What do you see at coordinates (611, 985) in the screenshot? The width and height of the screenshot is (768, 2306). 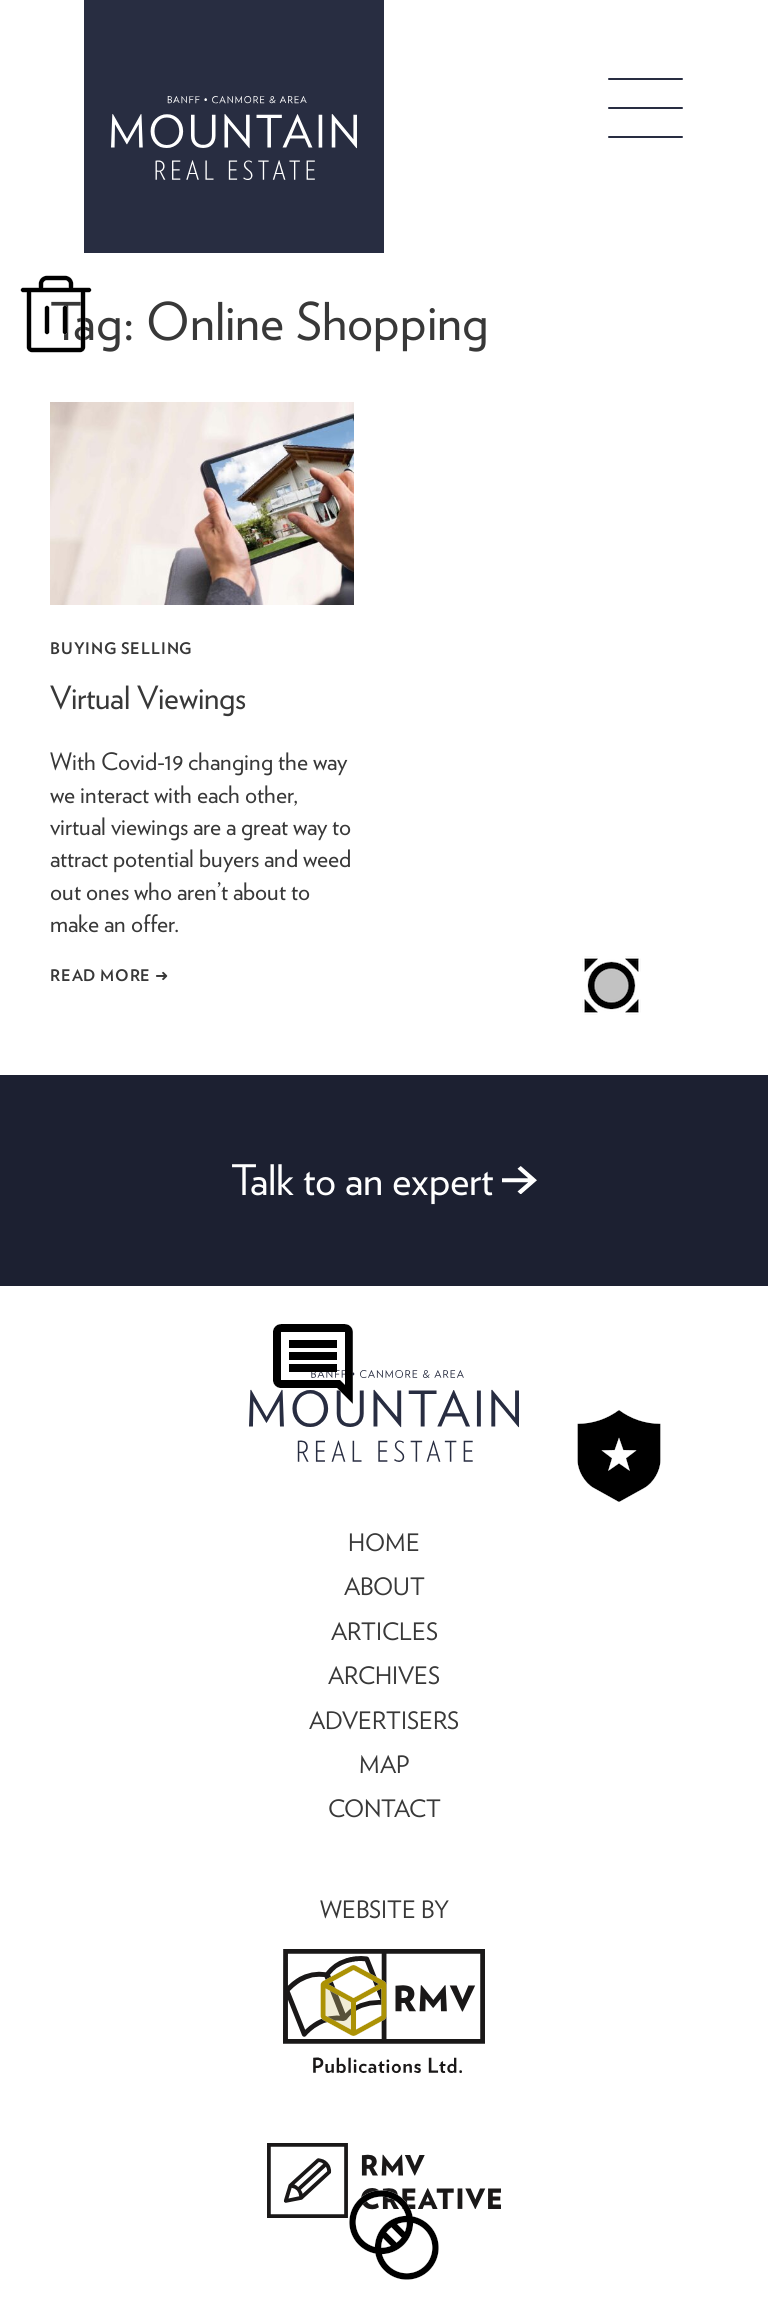 I see `expand all items or content` at bounding box center [611, 985].